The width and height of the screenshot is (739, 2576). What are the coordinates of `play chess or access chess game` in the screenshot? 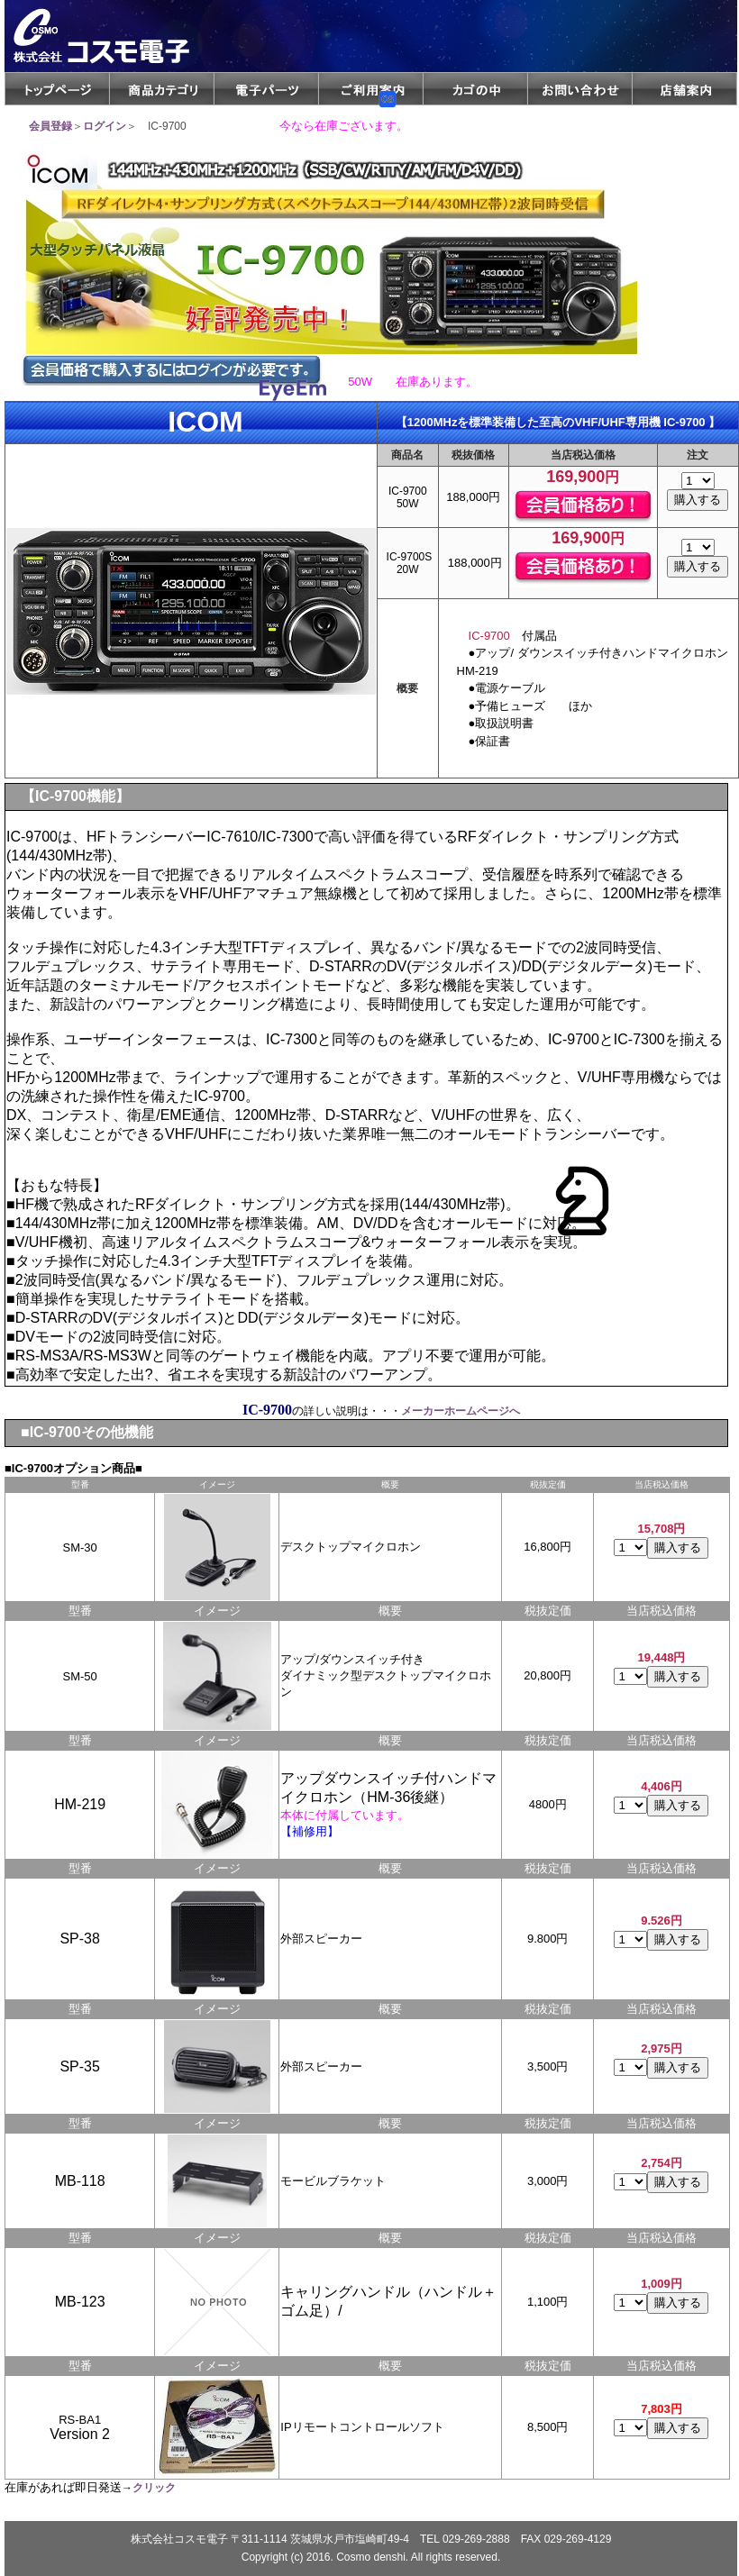 It's located at (582, 1203).